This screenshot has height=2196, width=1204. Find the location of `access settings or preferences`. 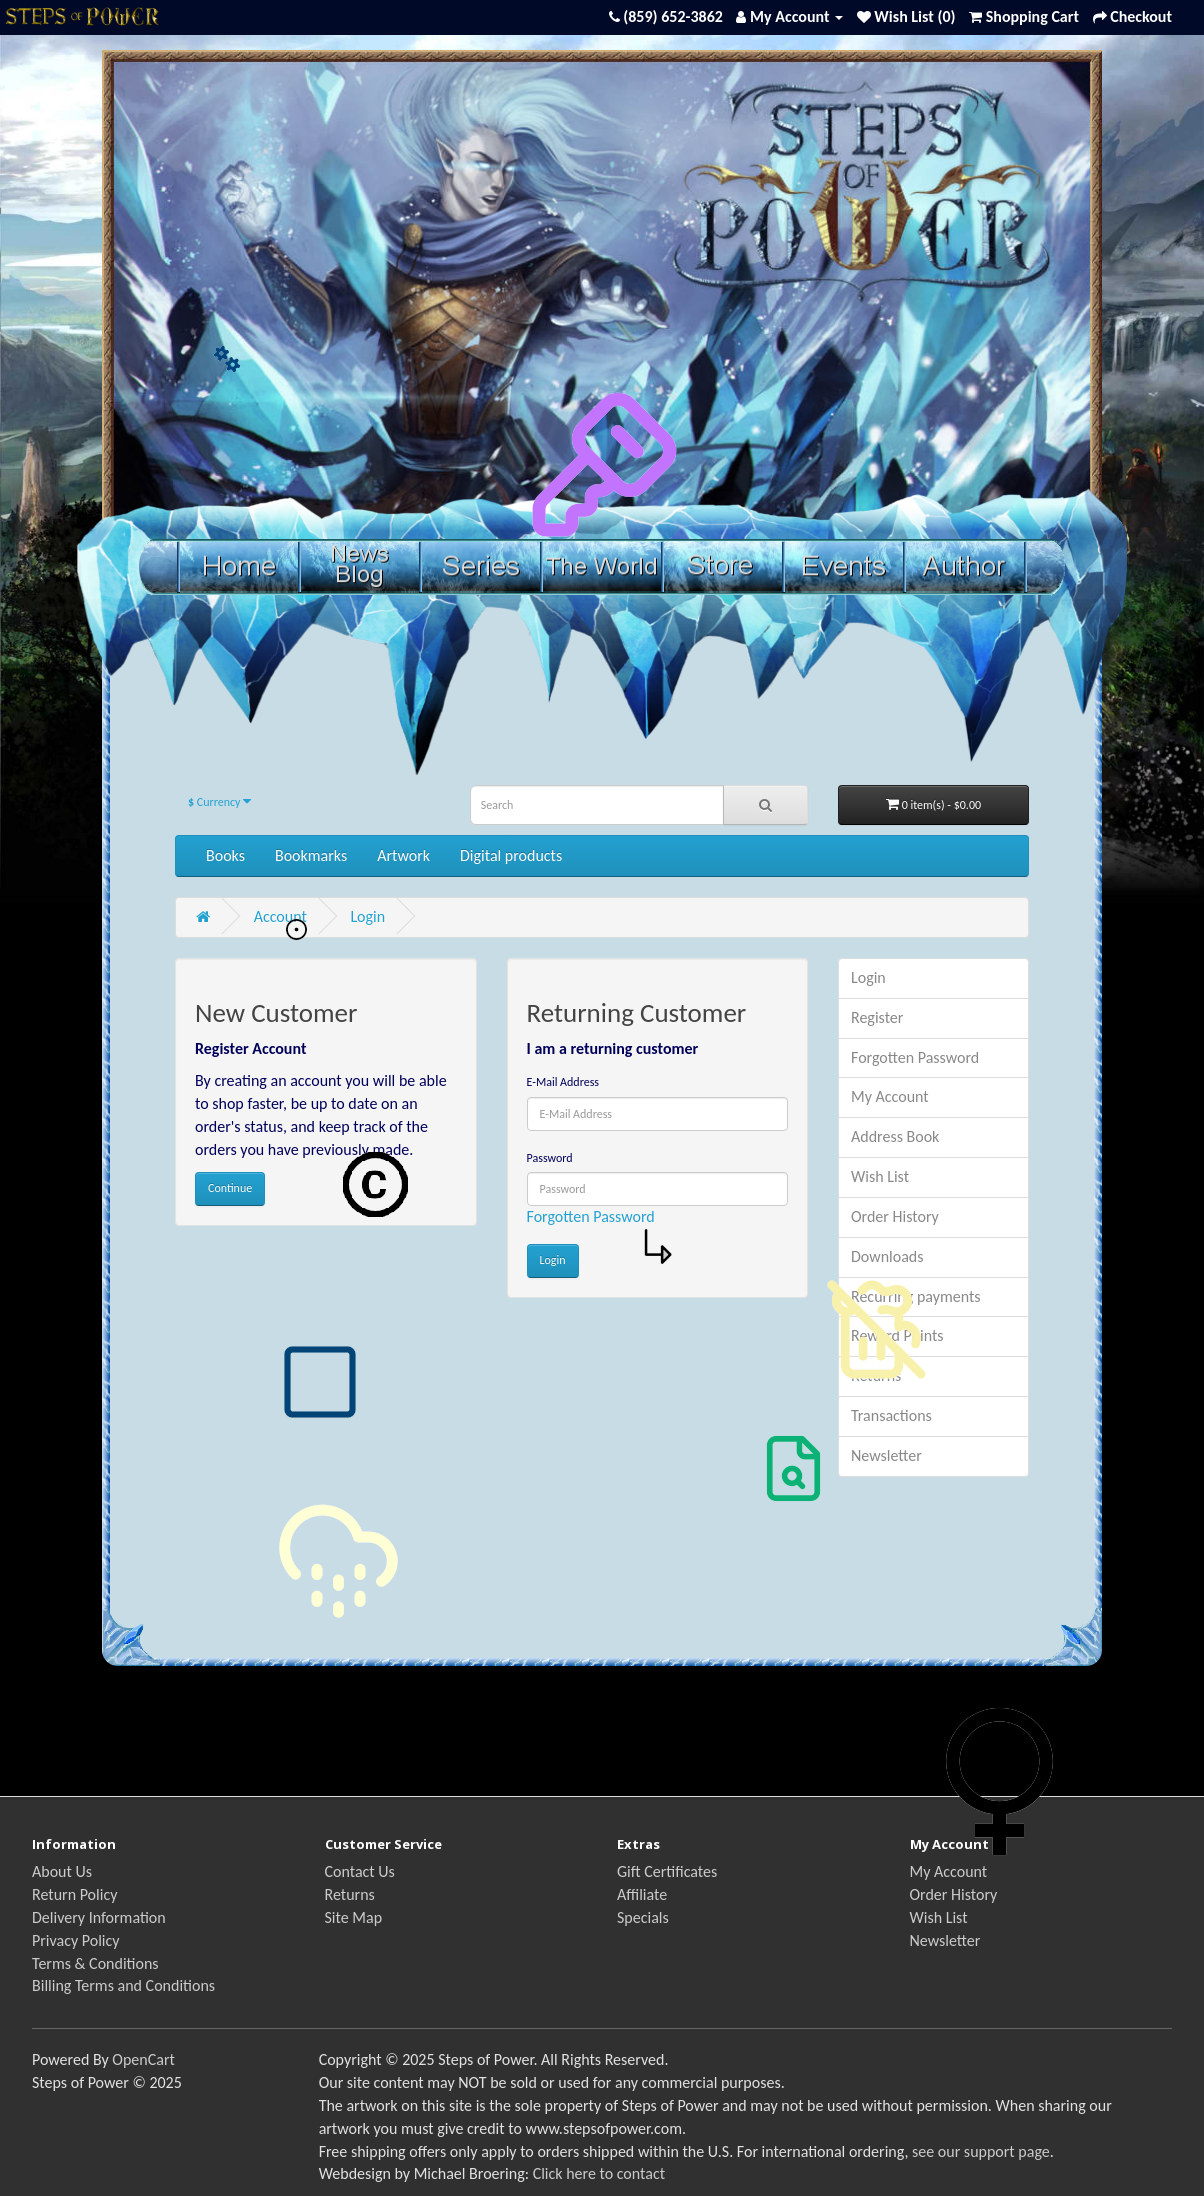

access settings or preferences is located at coordinates (227, 359).